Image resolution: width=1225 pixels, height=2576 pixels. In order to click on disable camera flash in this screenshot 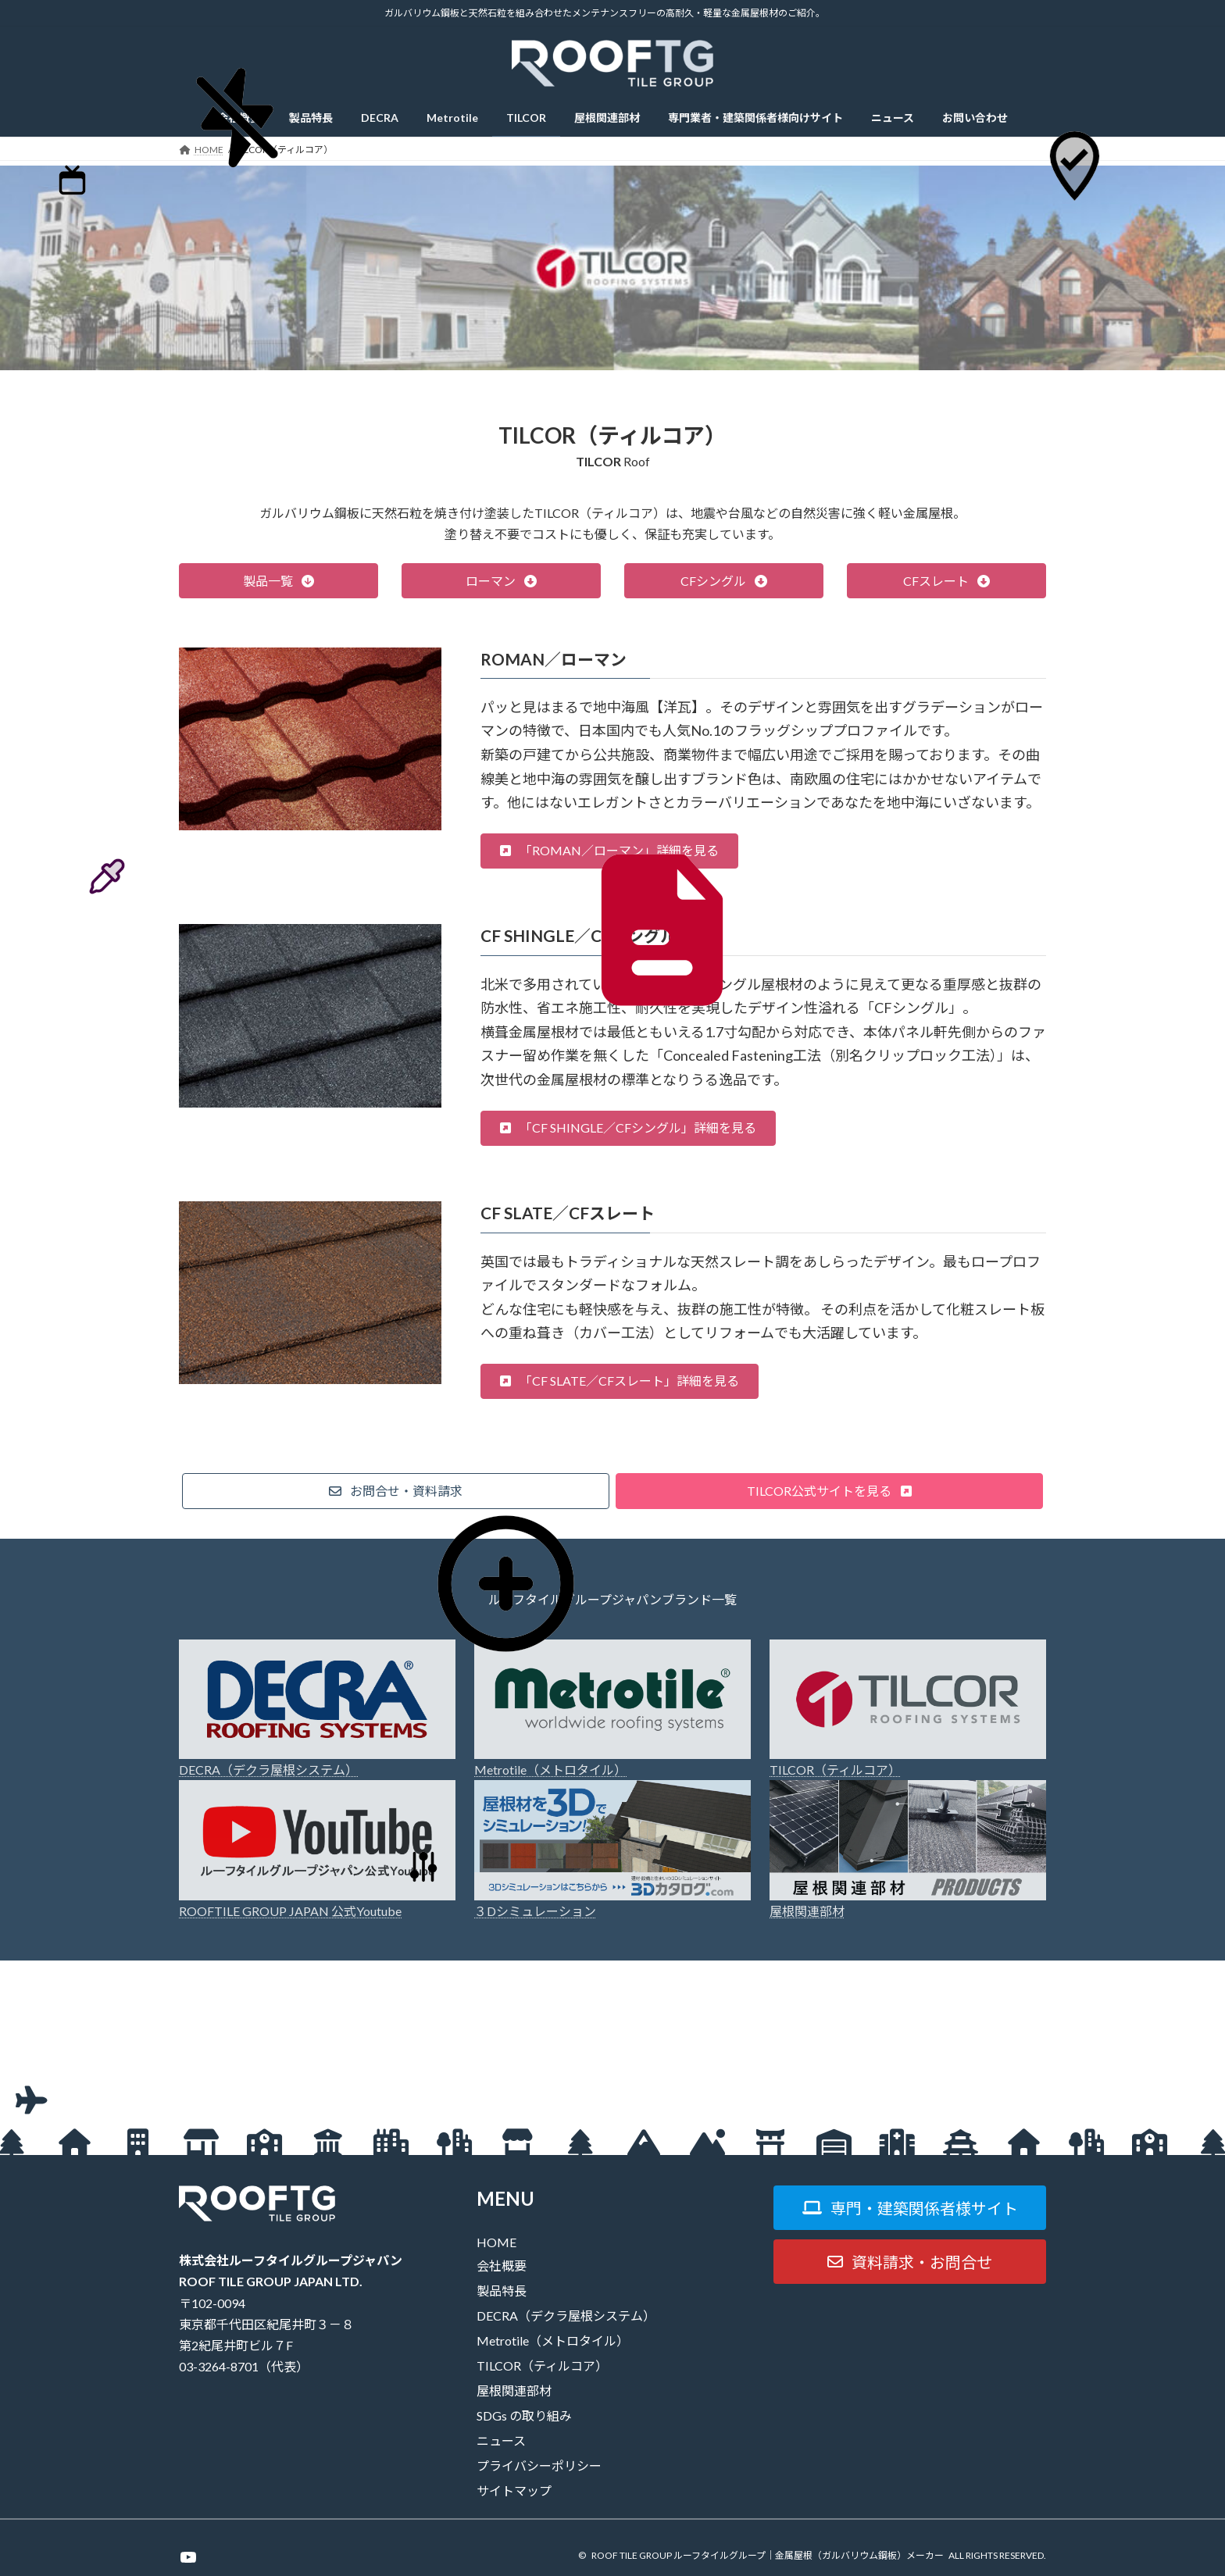, I will do `click(237, 117)`.